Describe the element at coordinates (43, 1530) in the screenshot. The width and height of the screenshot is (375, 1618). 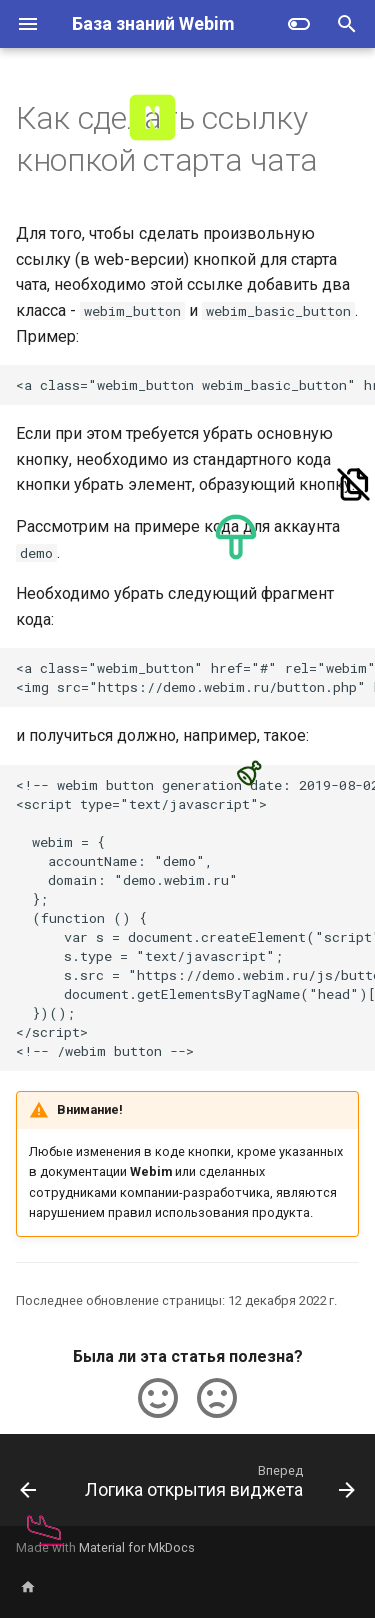
I see `indicates flight arrival or landing status` at that location.